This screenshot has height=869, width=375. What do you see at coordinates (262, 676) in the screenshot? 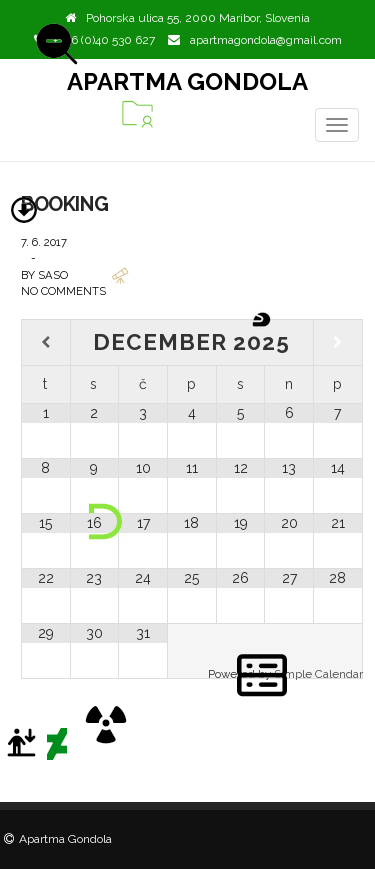
I see `access server settings or configuration` at bounding box center [262, 676].